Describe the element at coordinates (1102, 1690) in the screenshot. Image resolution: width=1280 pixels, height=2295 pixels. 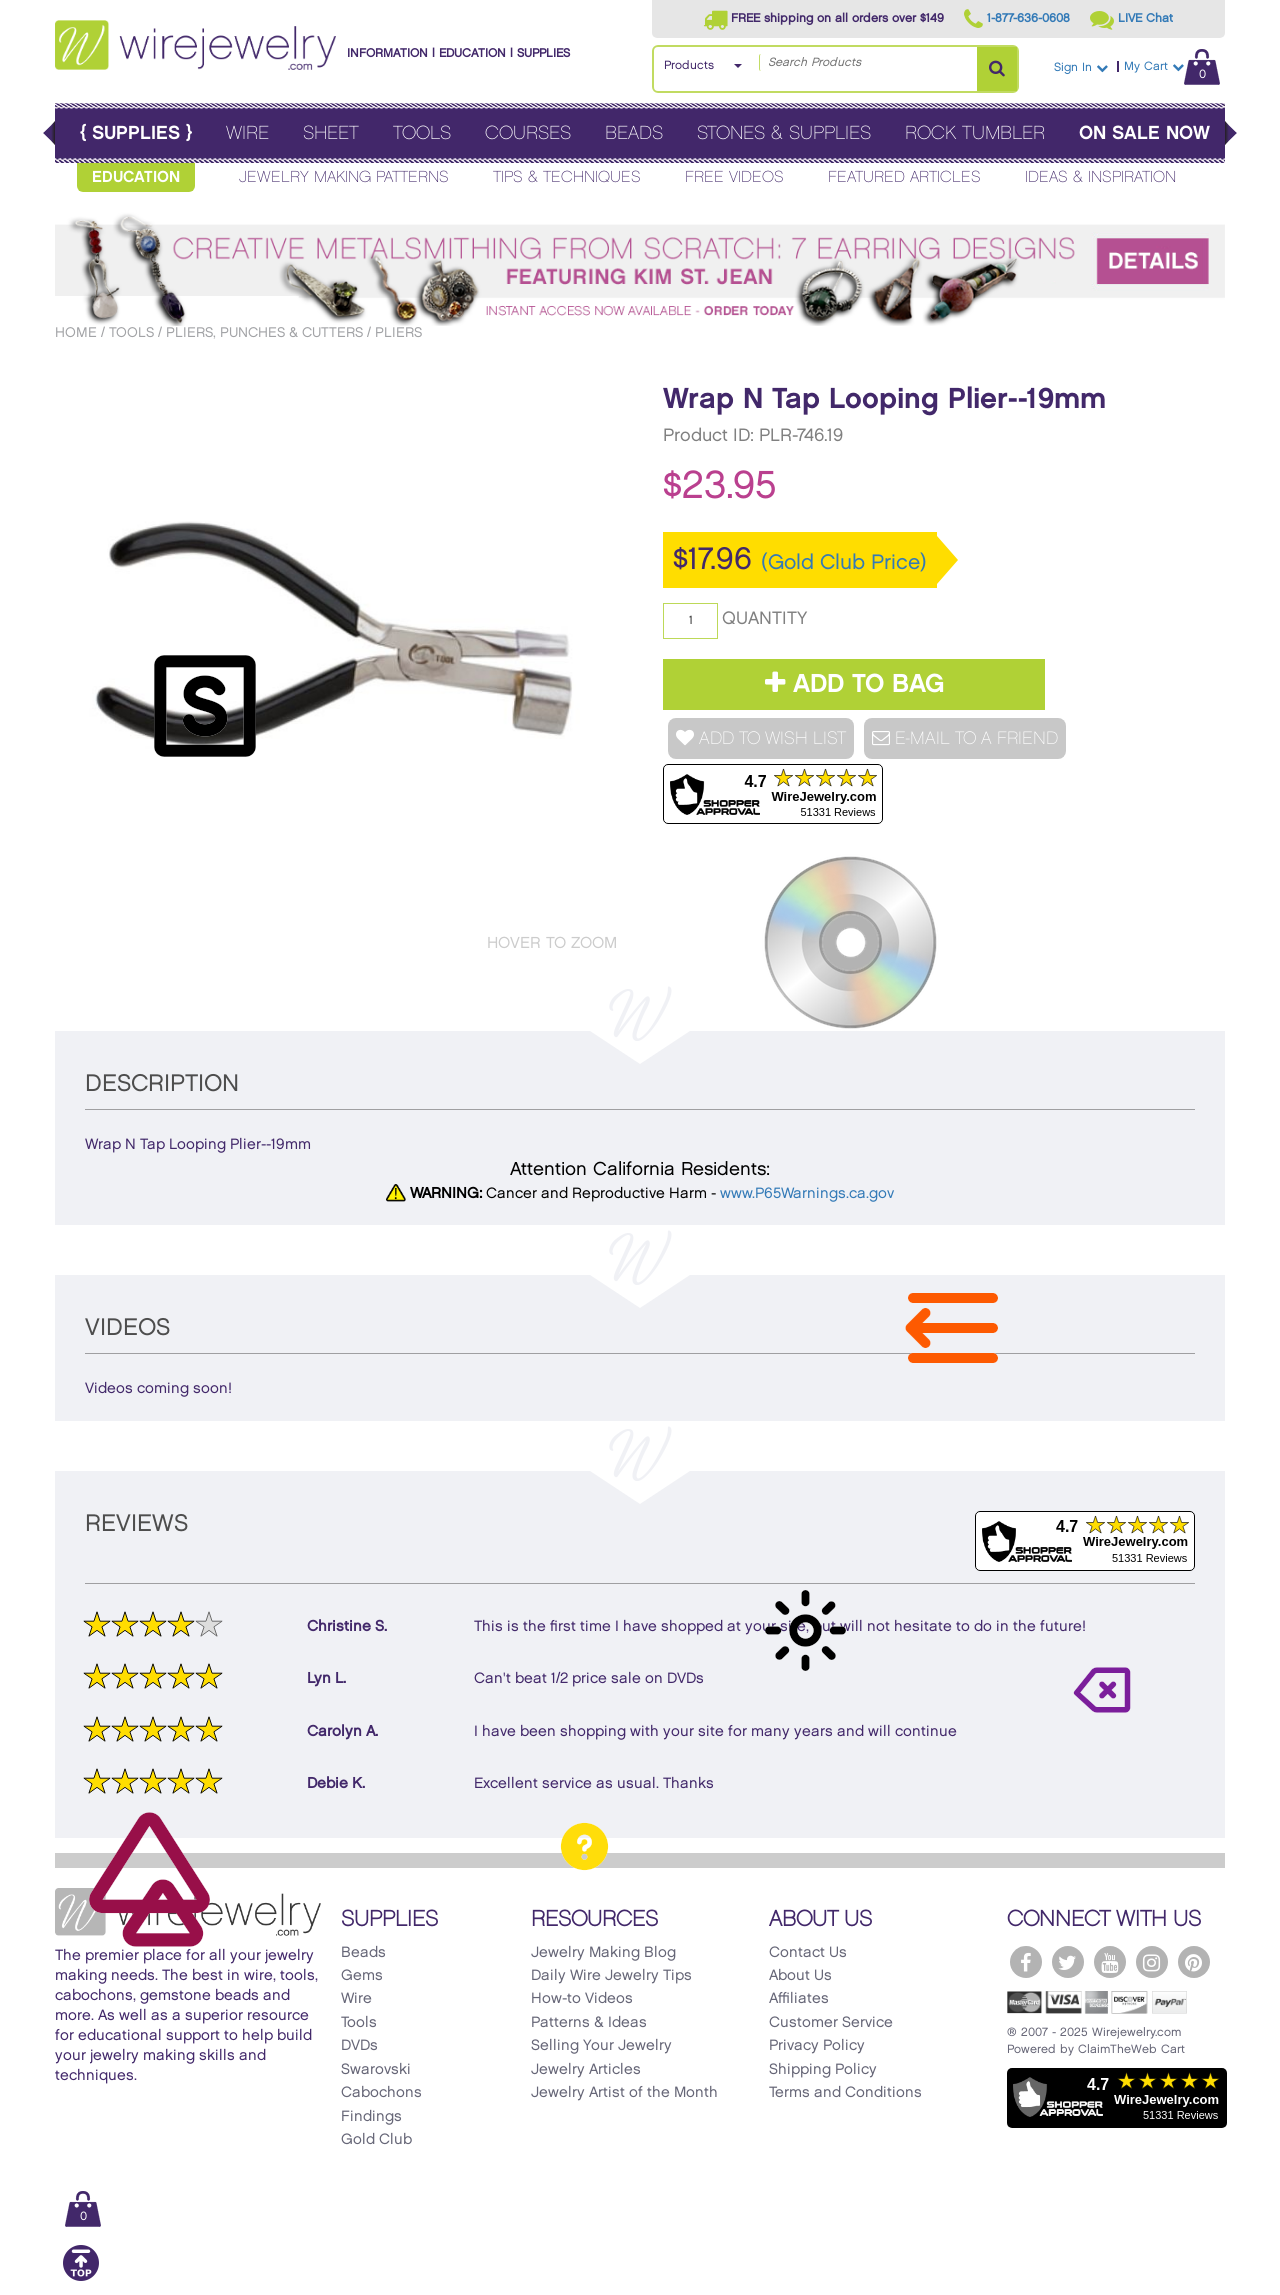
I see `delete the previous character` at that location.